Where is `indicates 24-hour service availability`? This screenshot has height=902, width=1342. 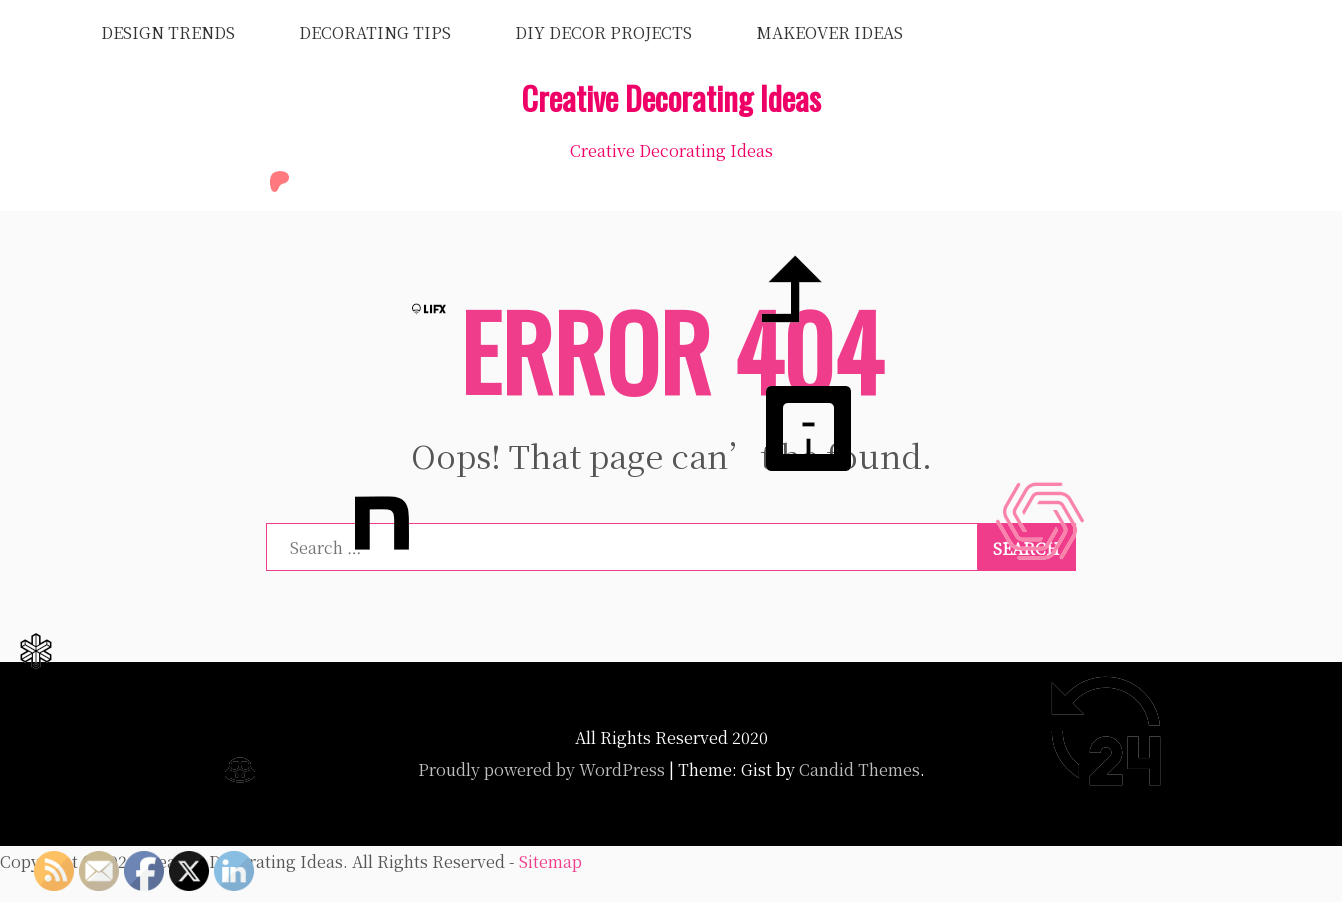
indicates 24-hour service availability is located at coordinates (1106, 731).